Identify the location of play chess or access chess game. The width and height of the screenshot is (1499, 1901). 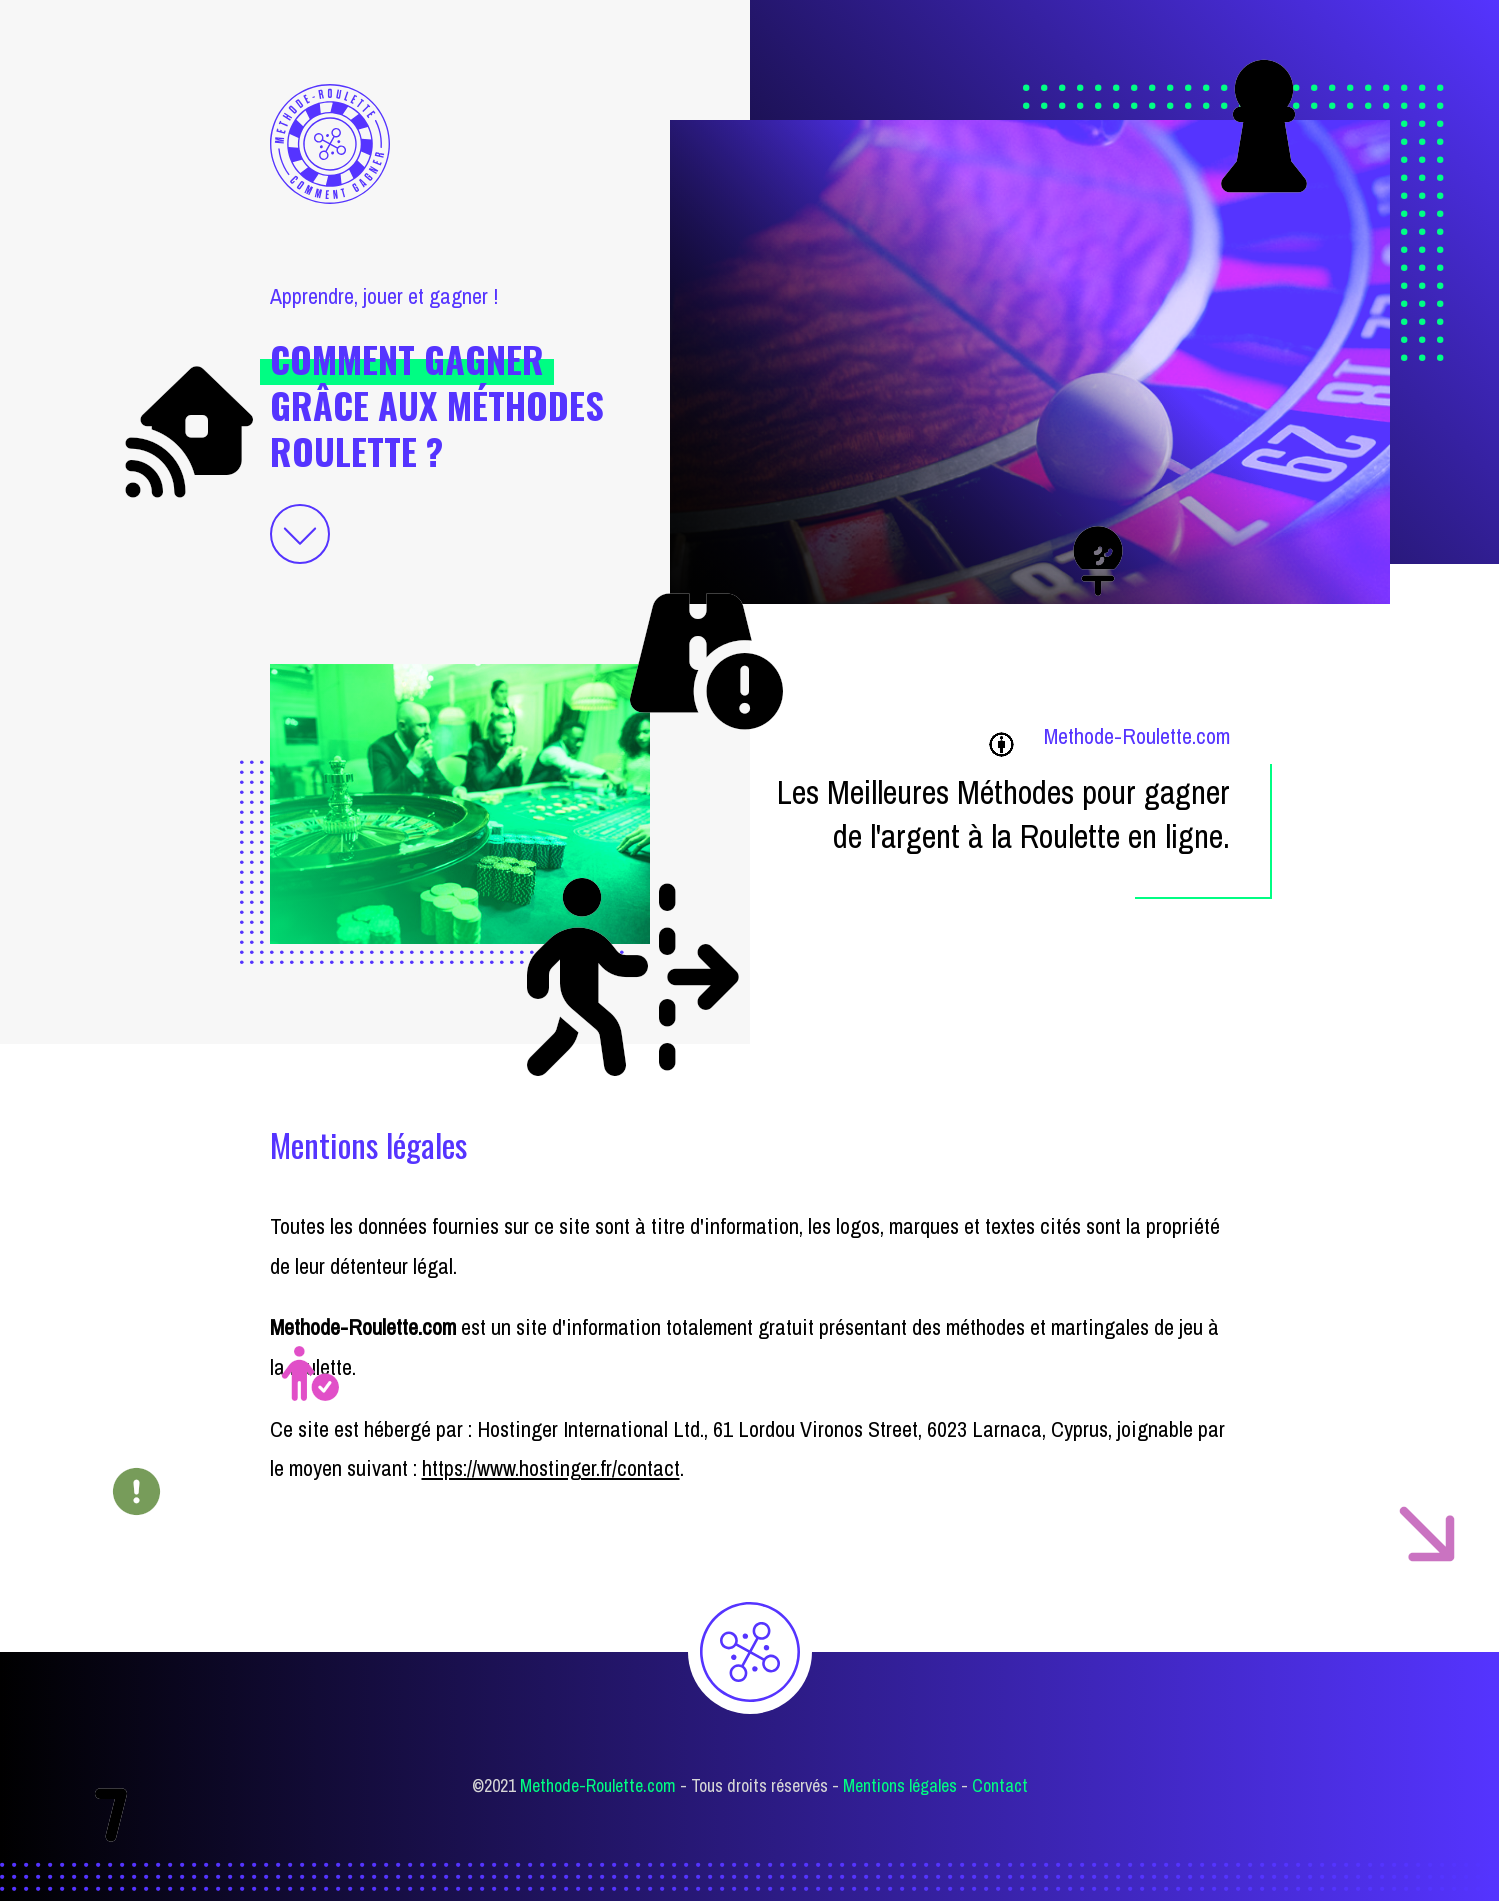
(1264, 130).